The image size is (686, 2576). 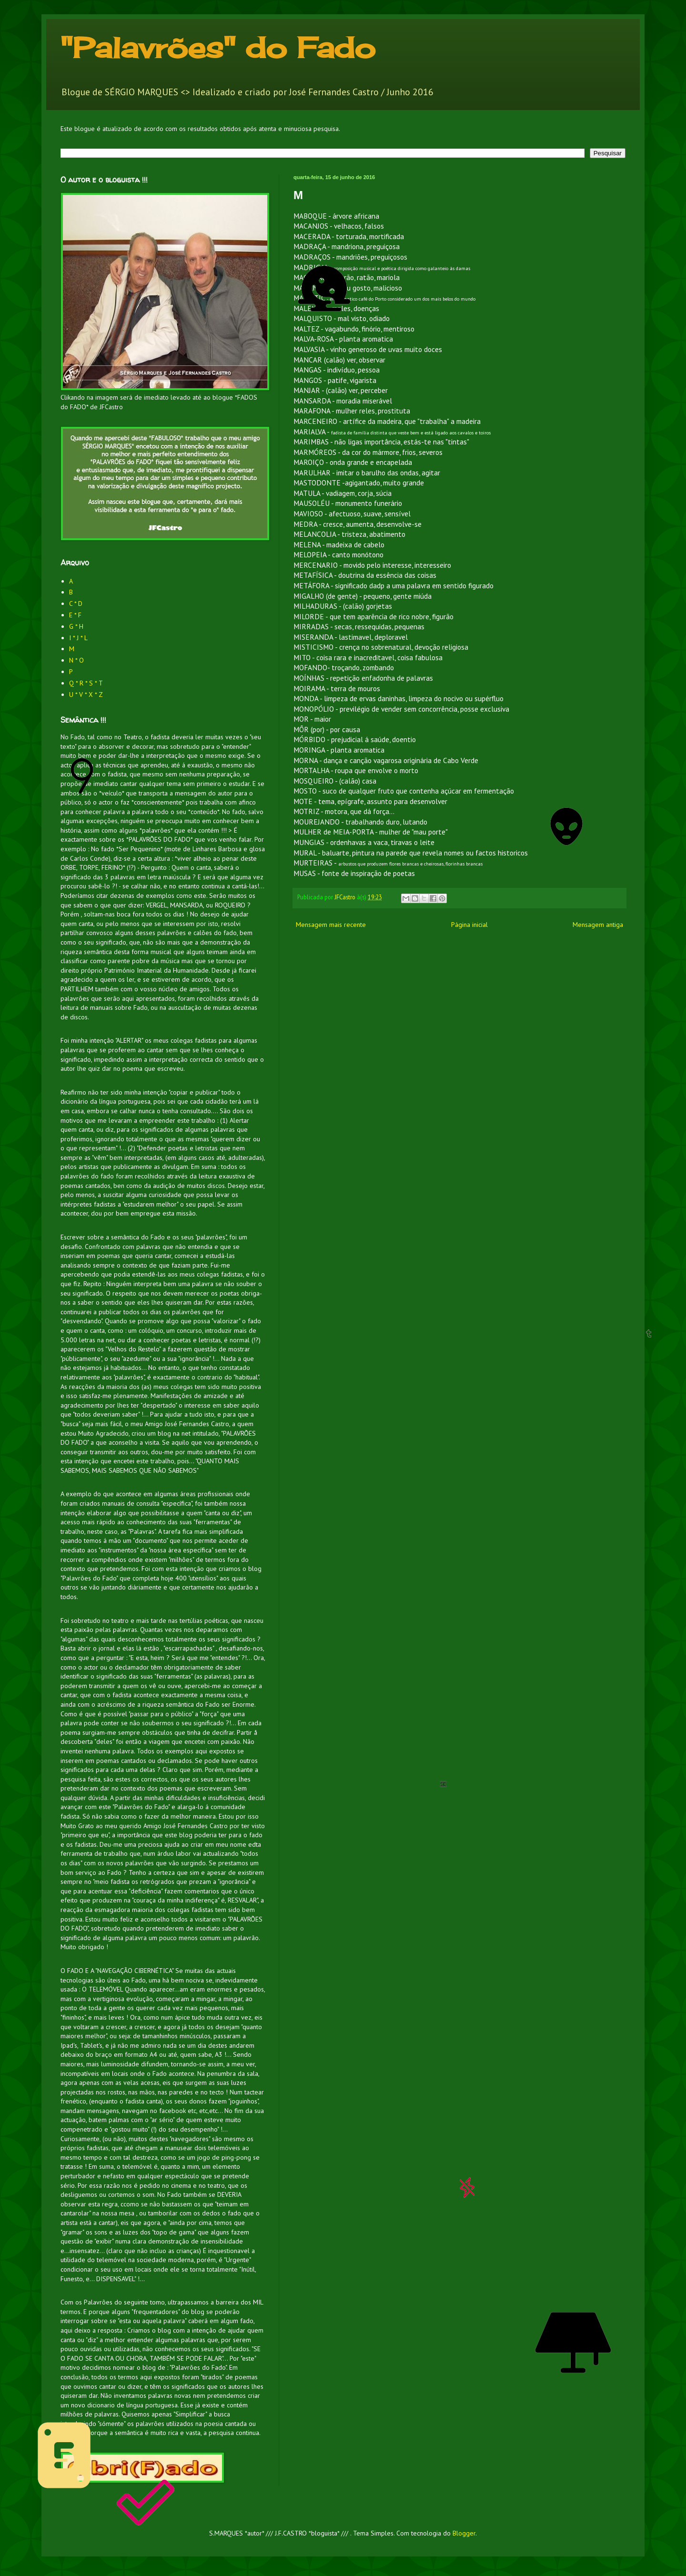 What do you see at coordinates (64, 2455) in the screenshot?
I see `select the five card in a card game` at bounding box center [64, 2455].